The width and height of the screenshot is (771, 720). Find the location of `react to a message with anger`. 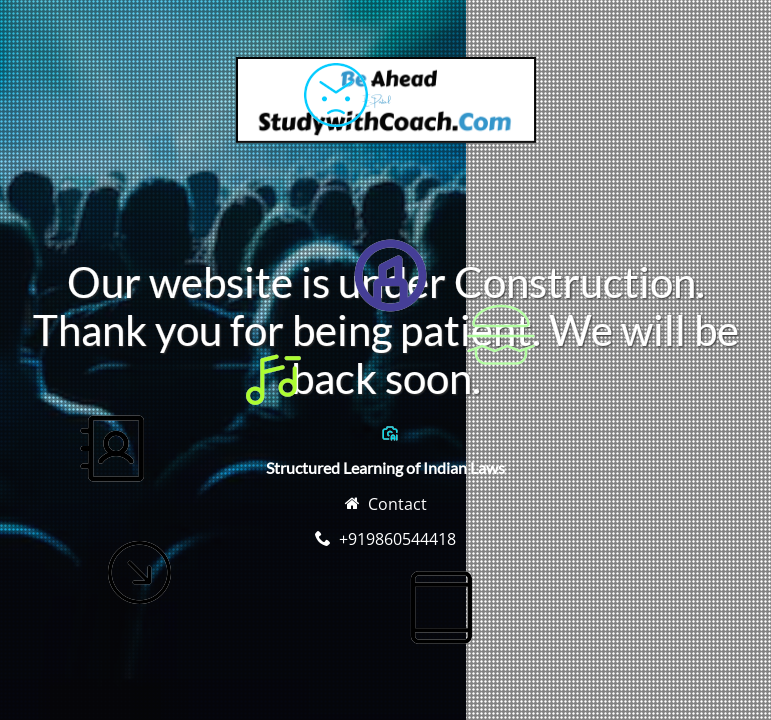

react to a message with anger is located at coordinates (336, 95).